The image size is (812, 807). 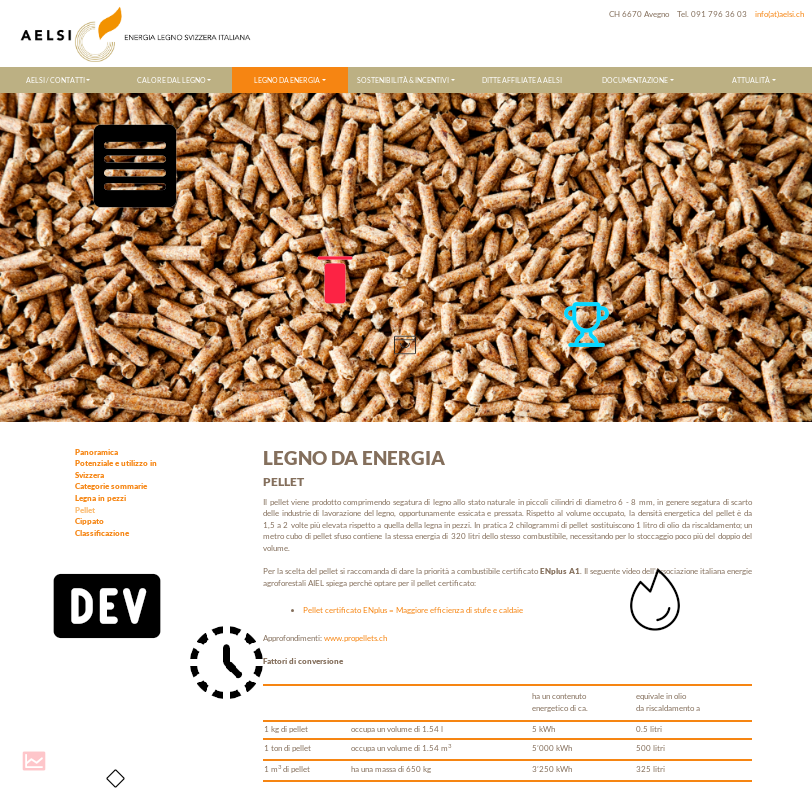 What do you see at coordinates (335, 279) in the screenshot?
I see `align object to top edge` at bounding box center [335, 279].